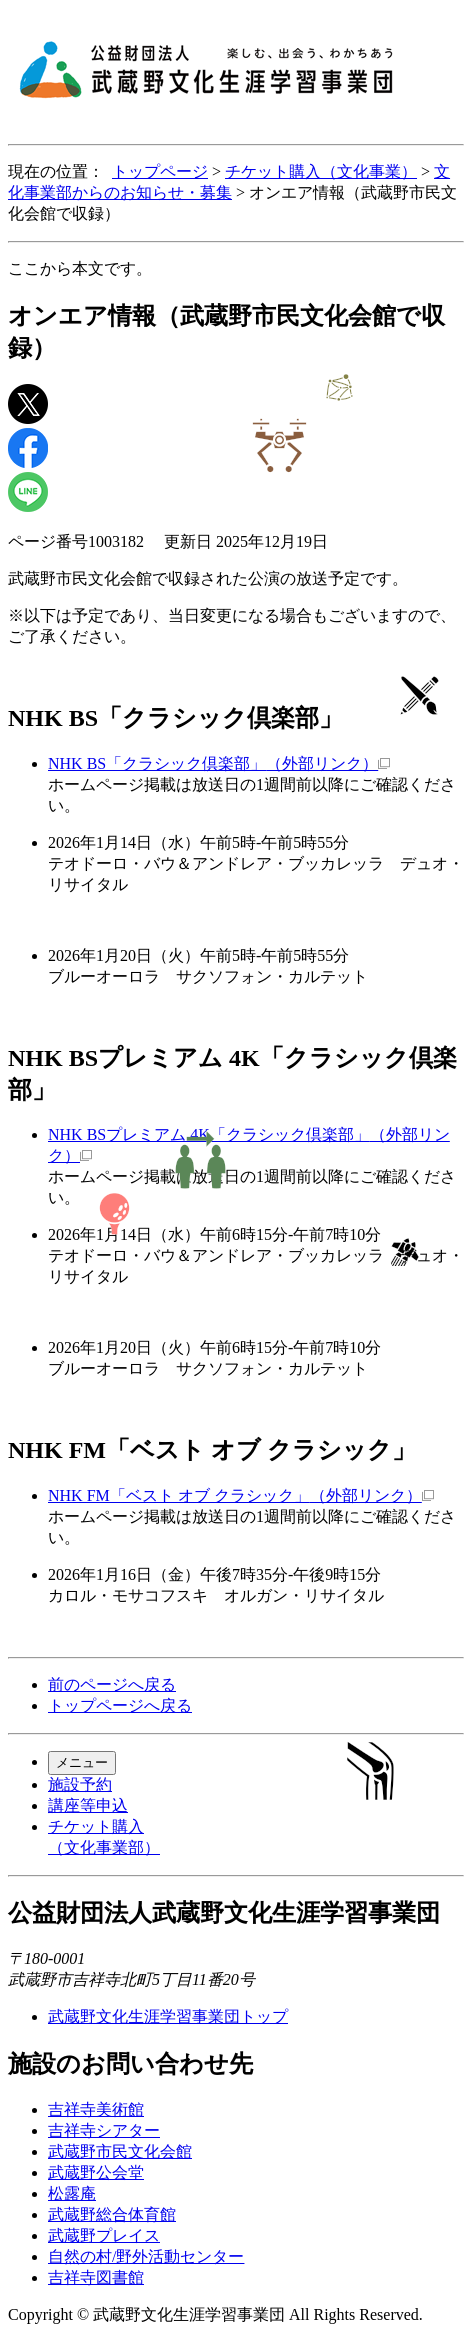 This screenshot has height=2342, width=472. Describe the element at coordinates (279, 445) in the screenshot. I see `track your drone delivery status` at that location.